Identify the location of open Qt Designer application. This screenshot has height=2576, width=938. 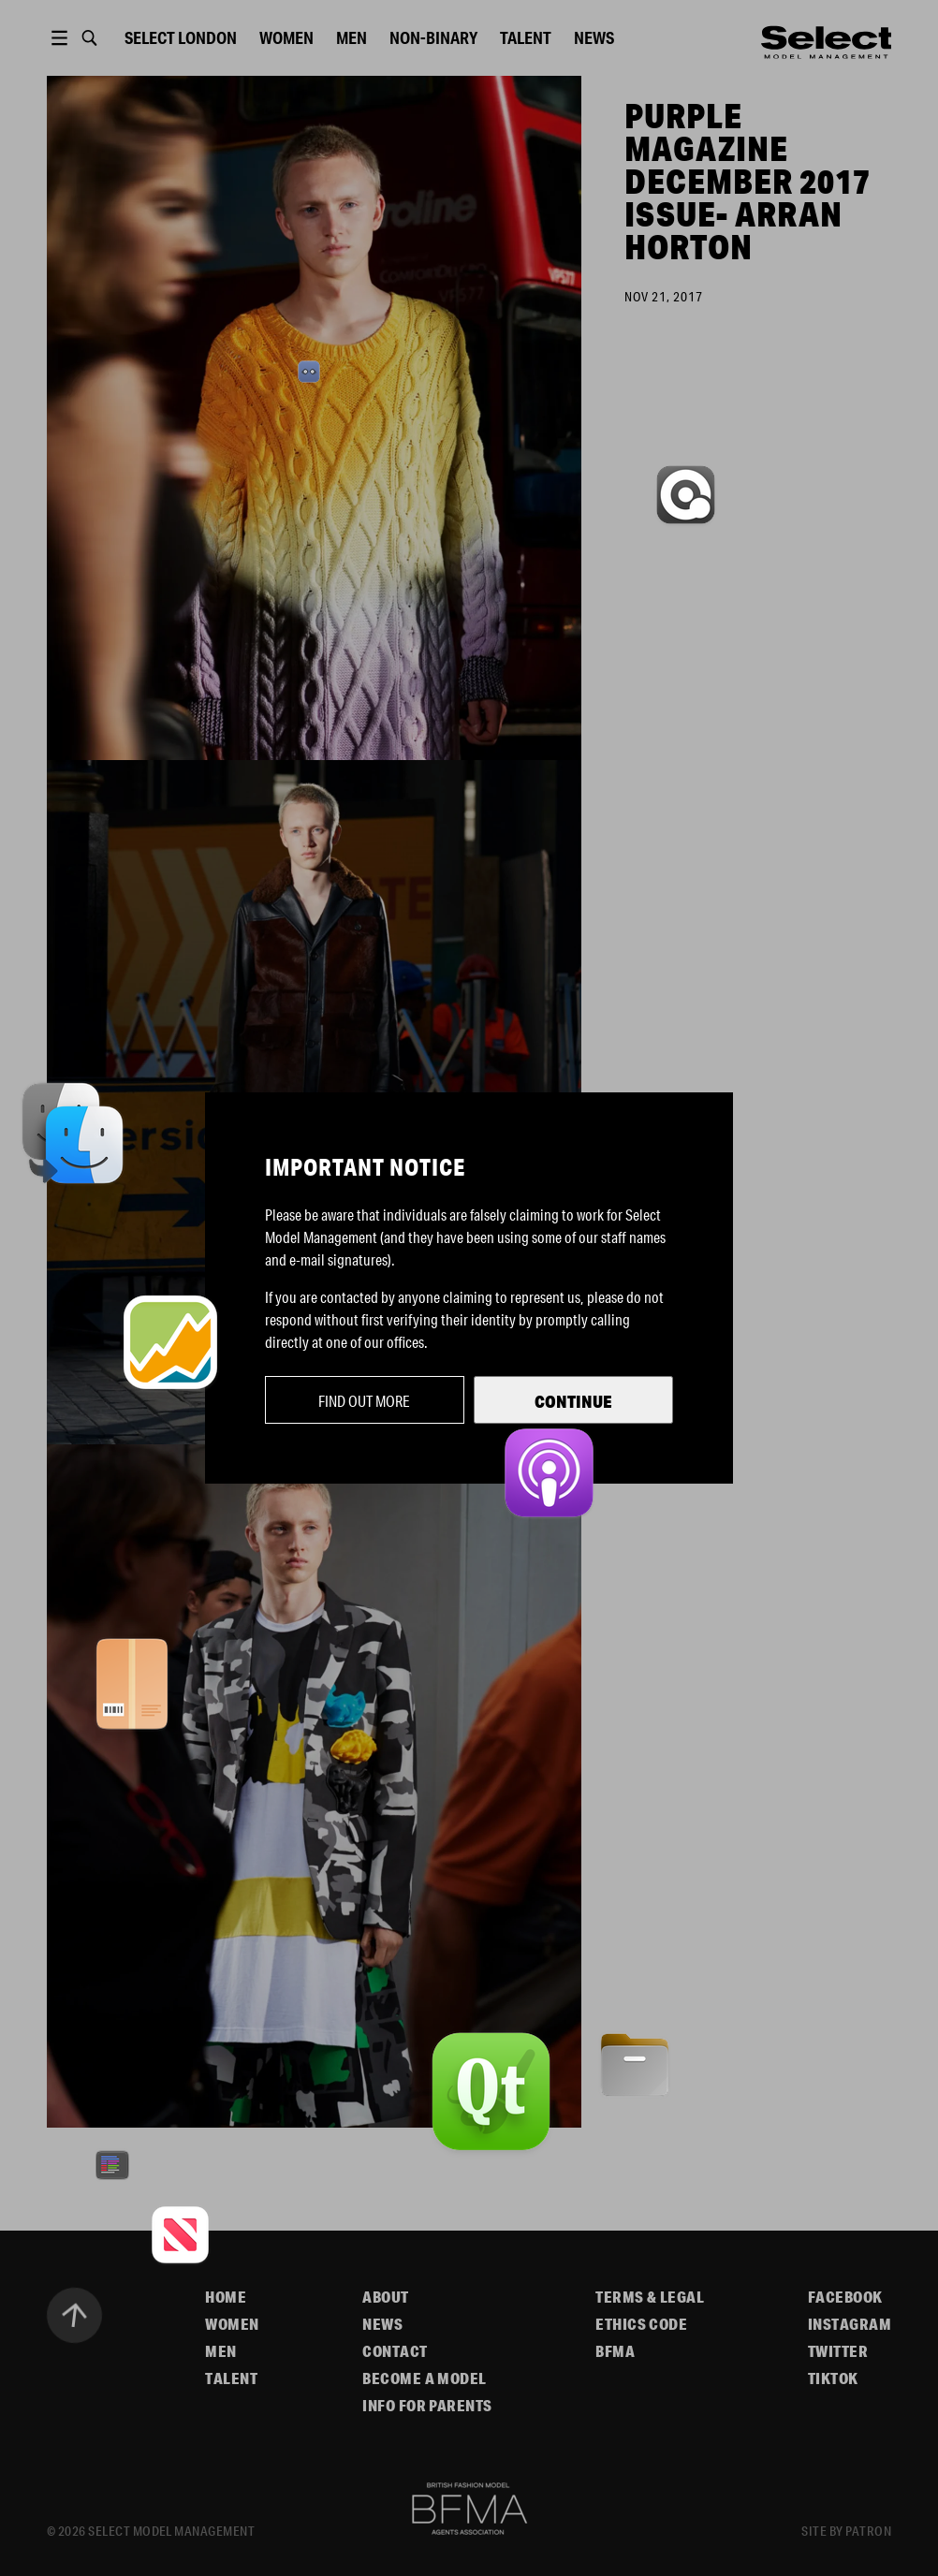
(491, 2091).